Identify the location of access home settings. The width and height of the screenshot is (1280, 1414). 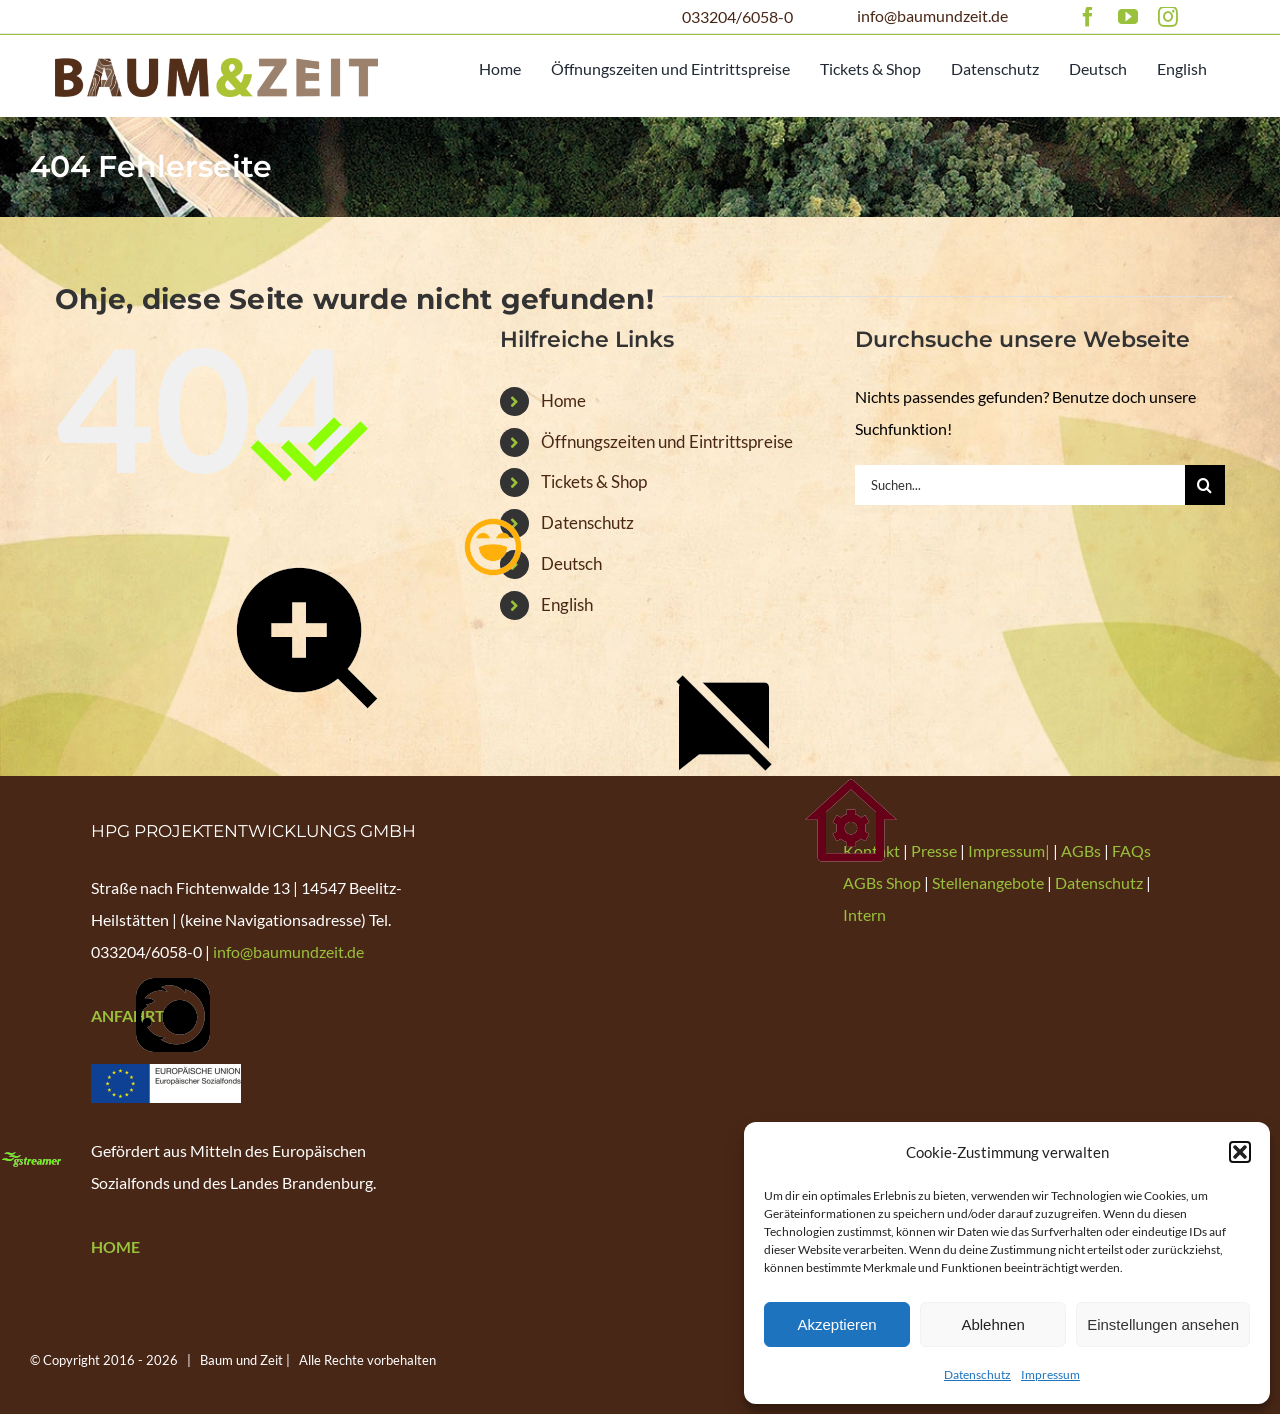
(851, 824).